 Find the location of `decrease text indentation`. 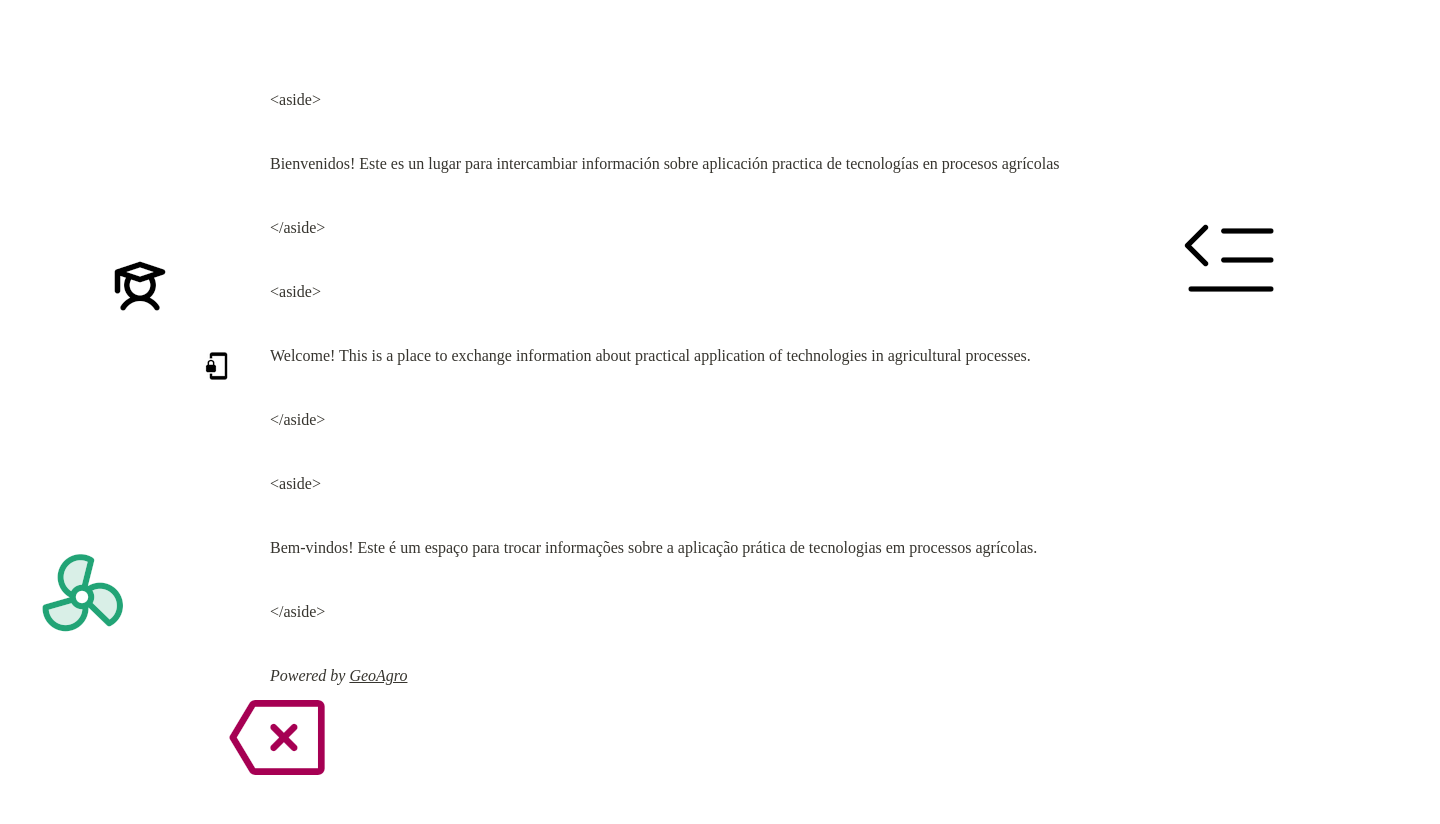

decrease text indentation is located at coordinates (1231, 260).